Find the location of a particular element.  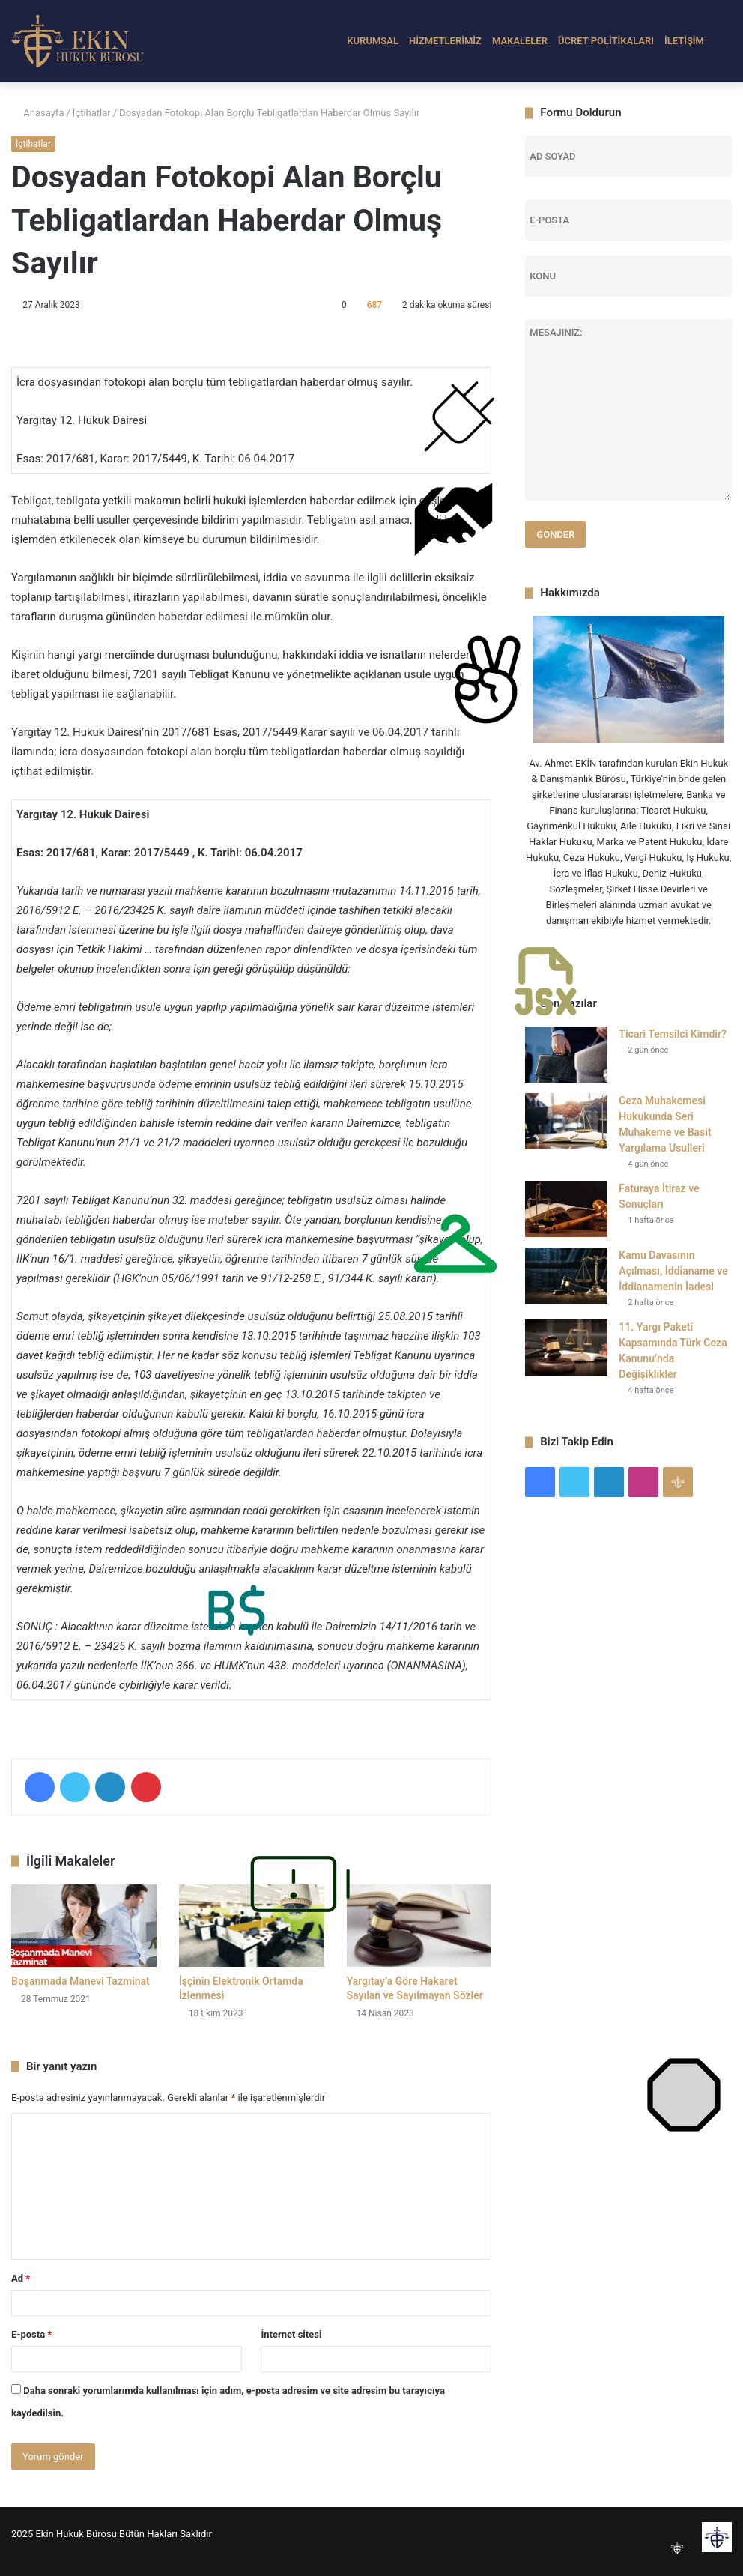

access help or assistance services is located at coordinates (453, 517).